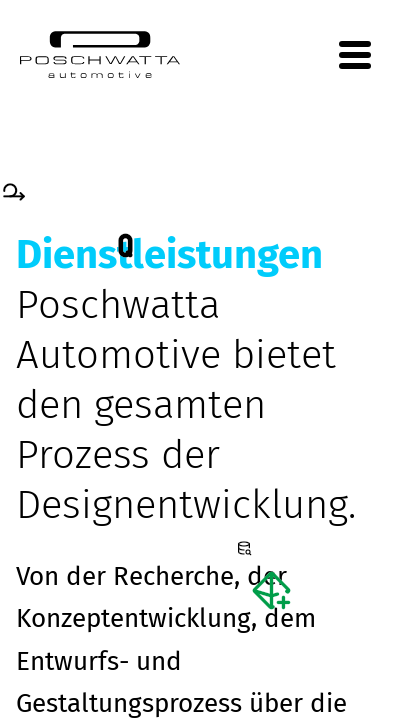 Image resolution: width=396 pixels, height=720 pixels. What do you see at coordinates (244, 548) in the screenshot?
I see `search within a database` at bounding box center [244, 548].